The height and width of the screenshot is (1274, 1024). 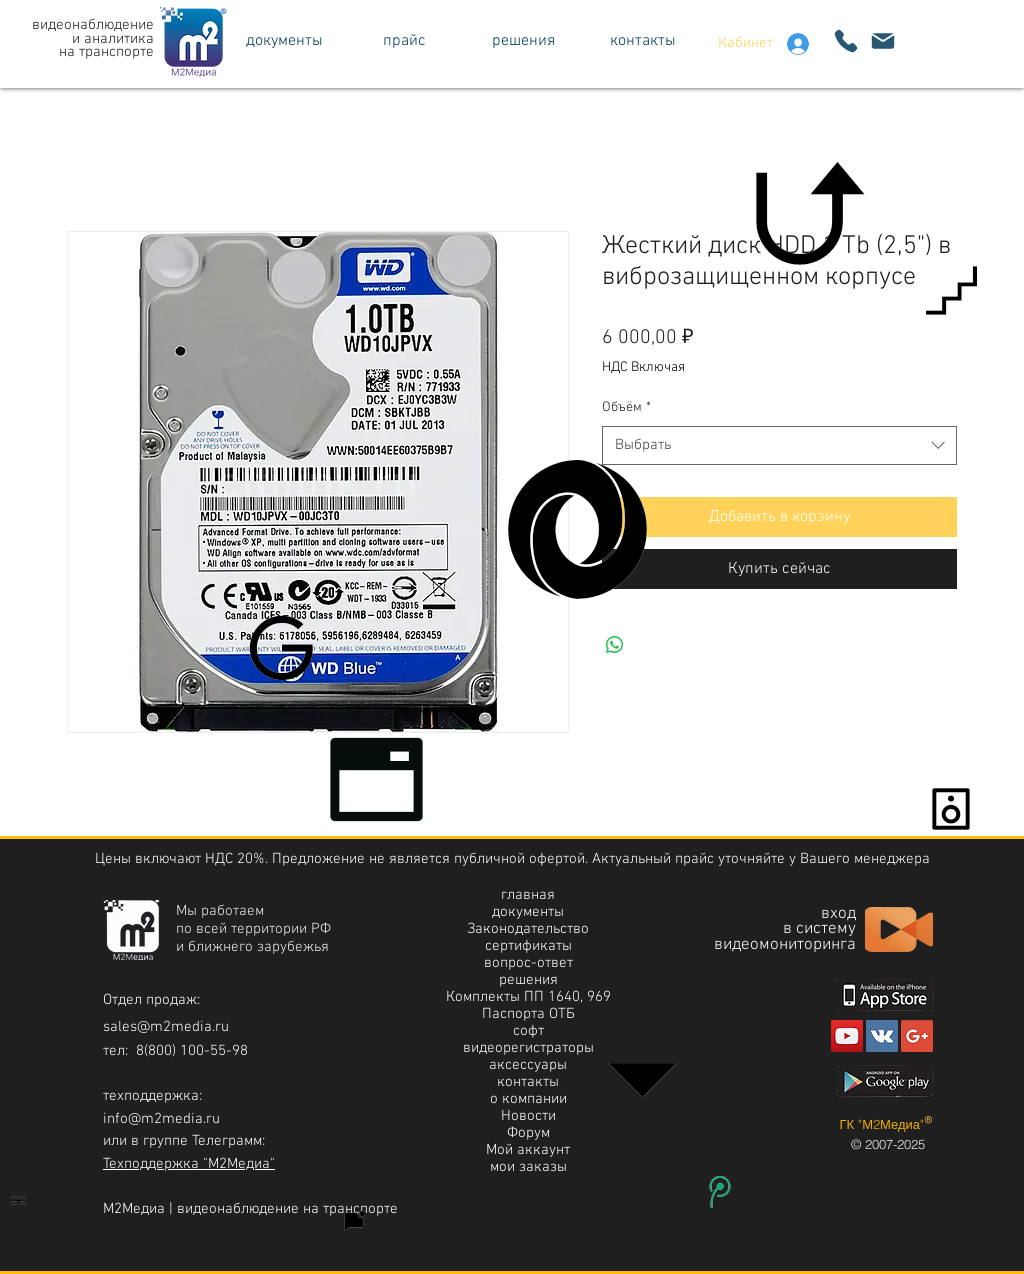 I want to click on open a new browser window, so click(x=376, y=779).